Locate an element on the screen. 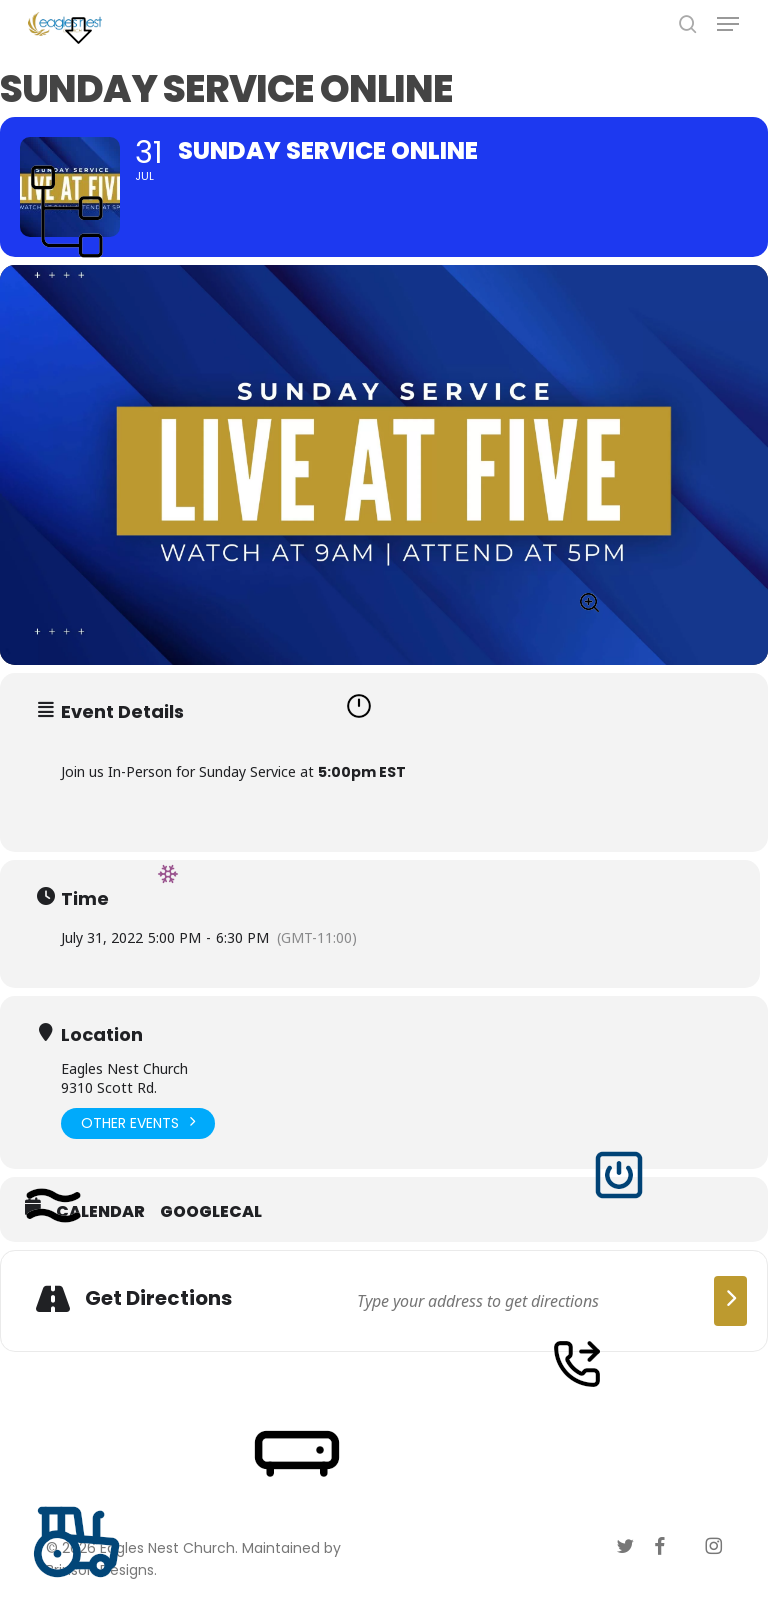  toggle power on or off is located at coordinates (619, 1175).